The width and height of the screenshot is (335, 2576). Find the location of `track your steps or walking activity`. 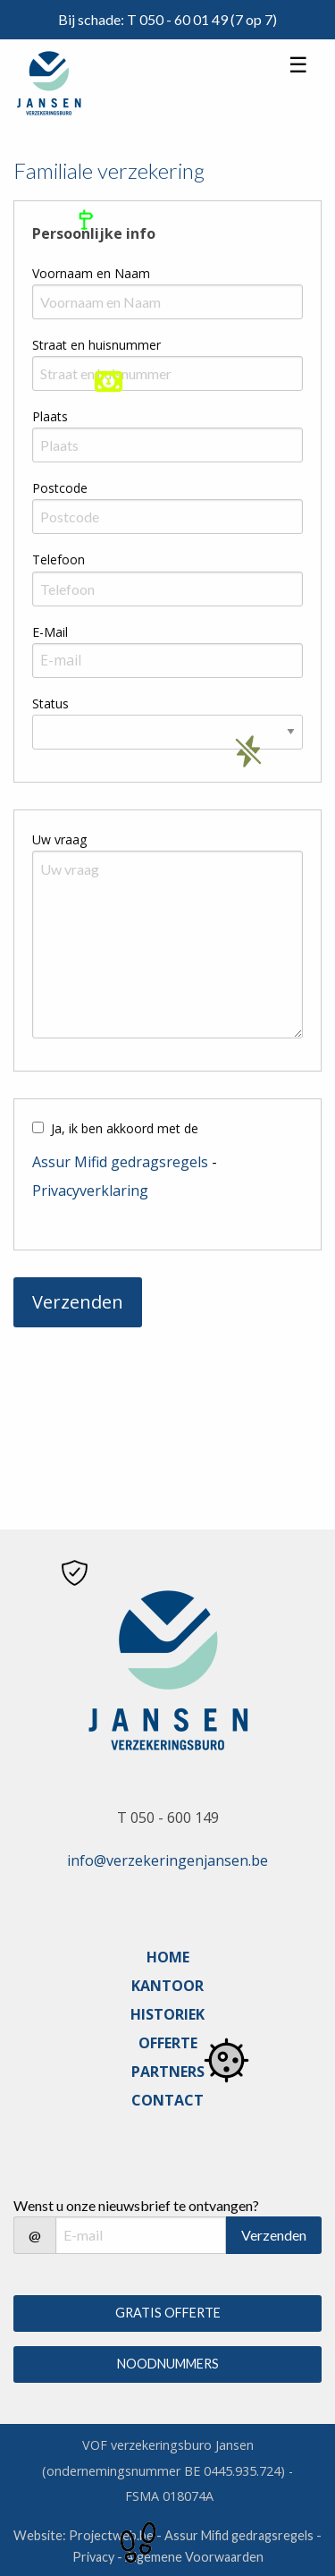

track your steps or walking activity is located at coordinates (138, 2542).